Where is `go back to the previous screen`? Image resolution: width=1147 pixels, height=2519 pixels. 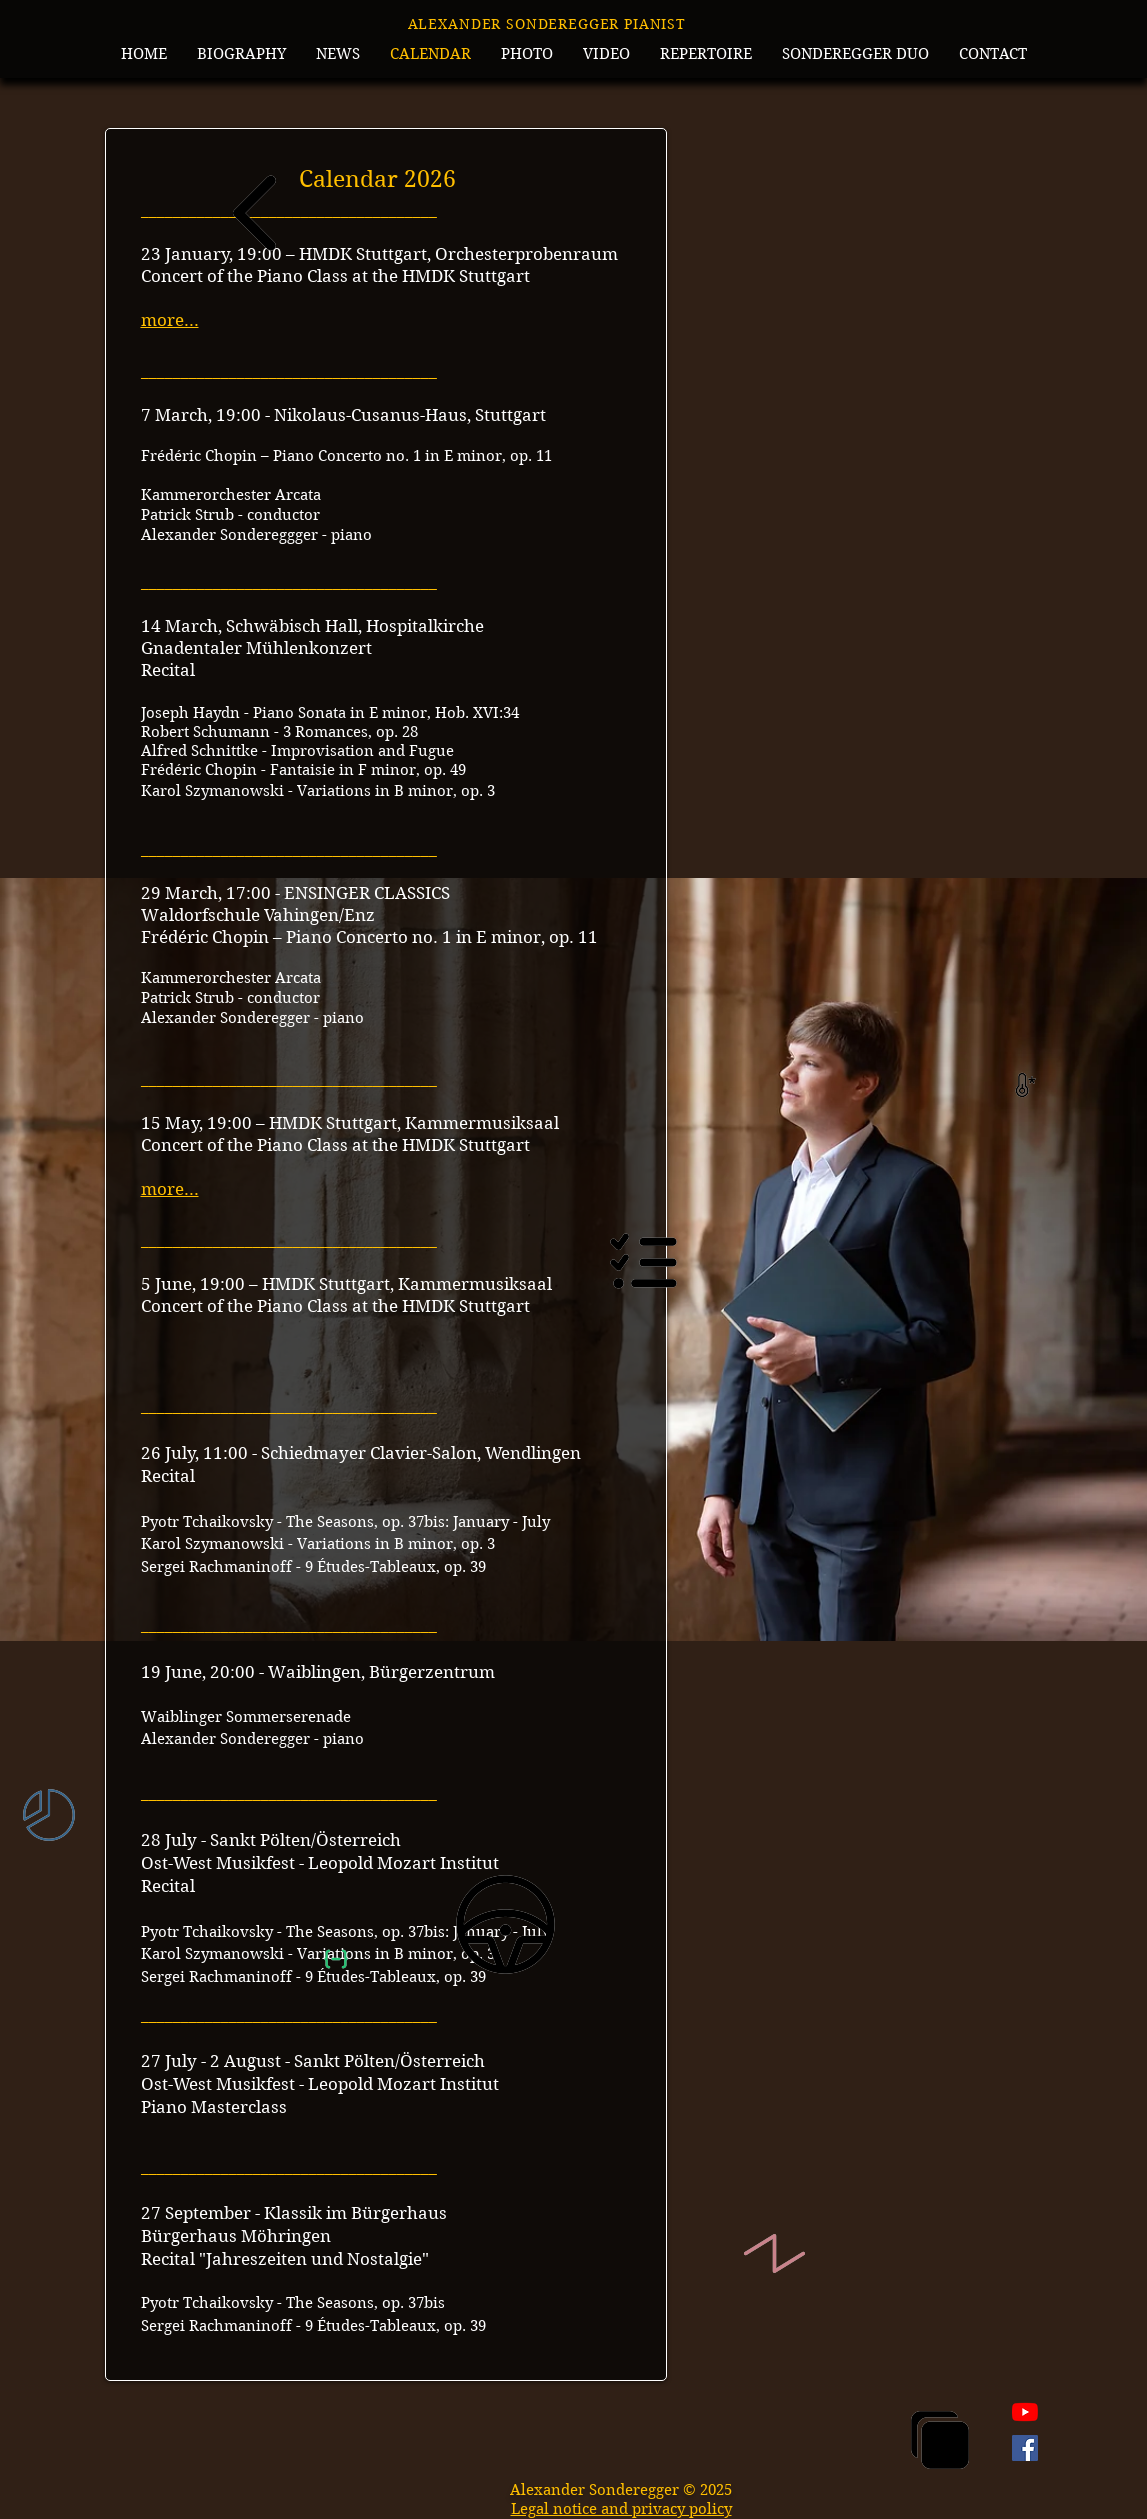
go back to the previous screen is located at coordinates (256, 213).